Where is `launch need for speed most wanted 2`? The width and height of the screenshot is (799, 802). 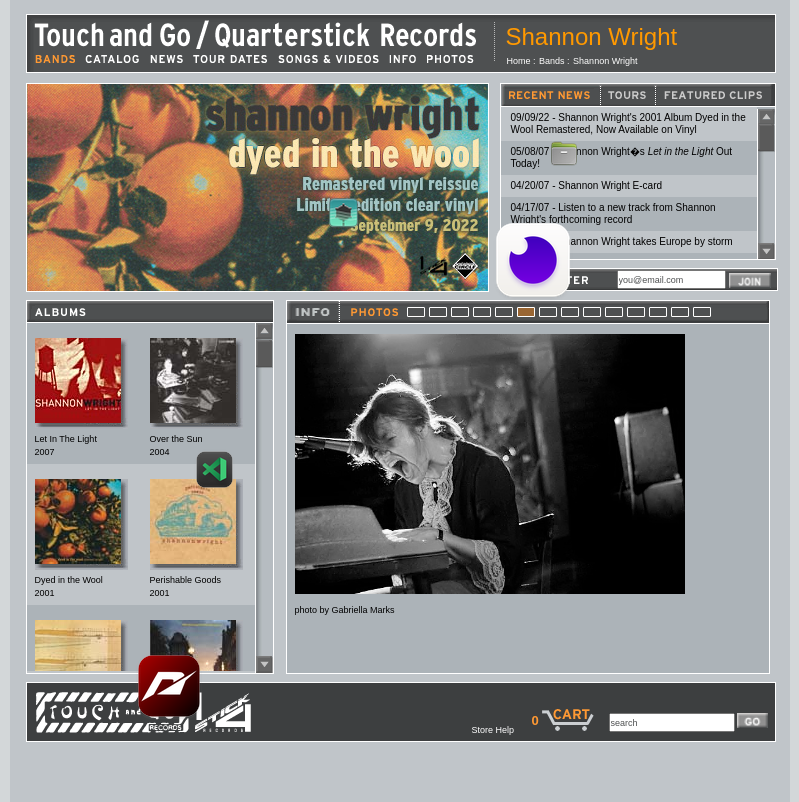
launch need for speed most wanted 2 is located at coordinates (169, 686).